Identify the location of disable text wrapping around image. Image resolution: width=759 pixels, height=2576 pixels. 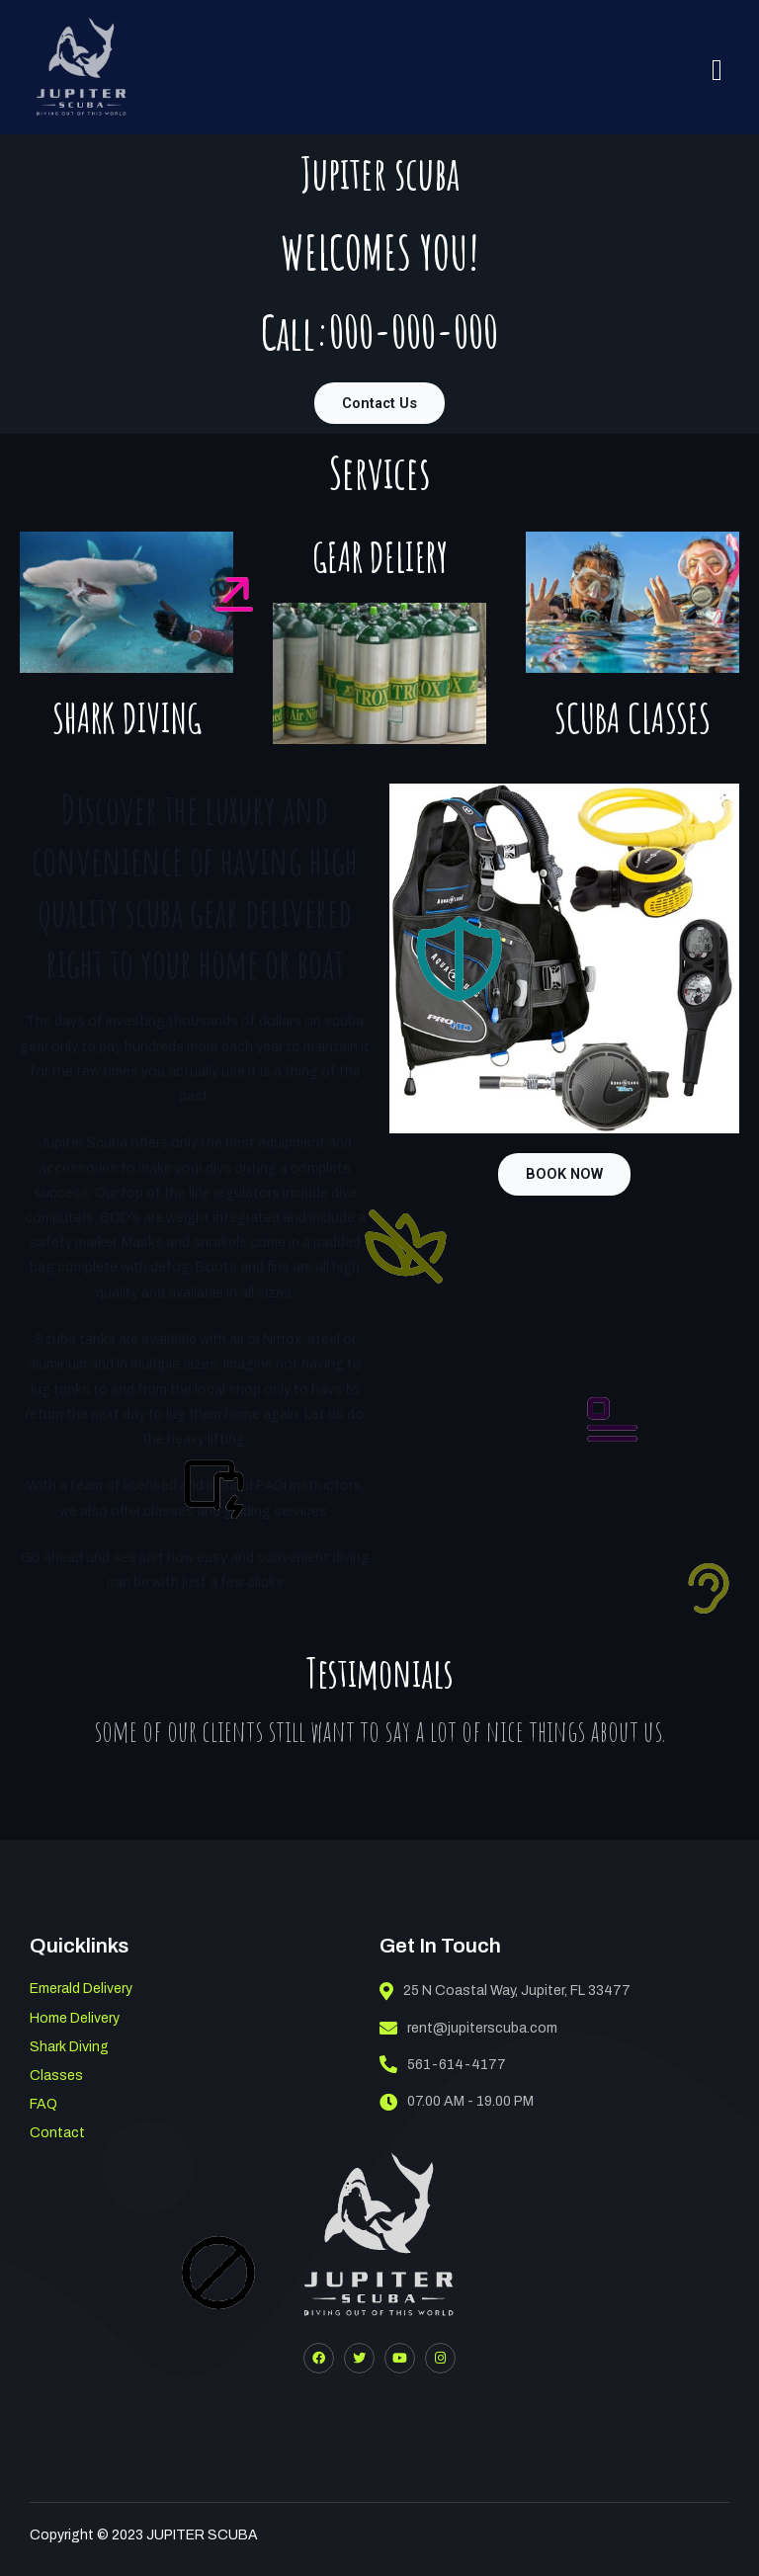
(612, 1419).